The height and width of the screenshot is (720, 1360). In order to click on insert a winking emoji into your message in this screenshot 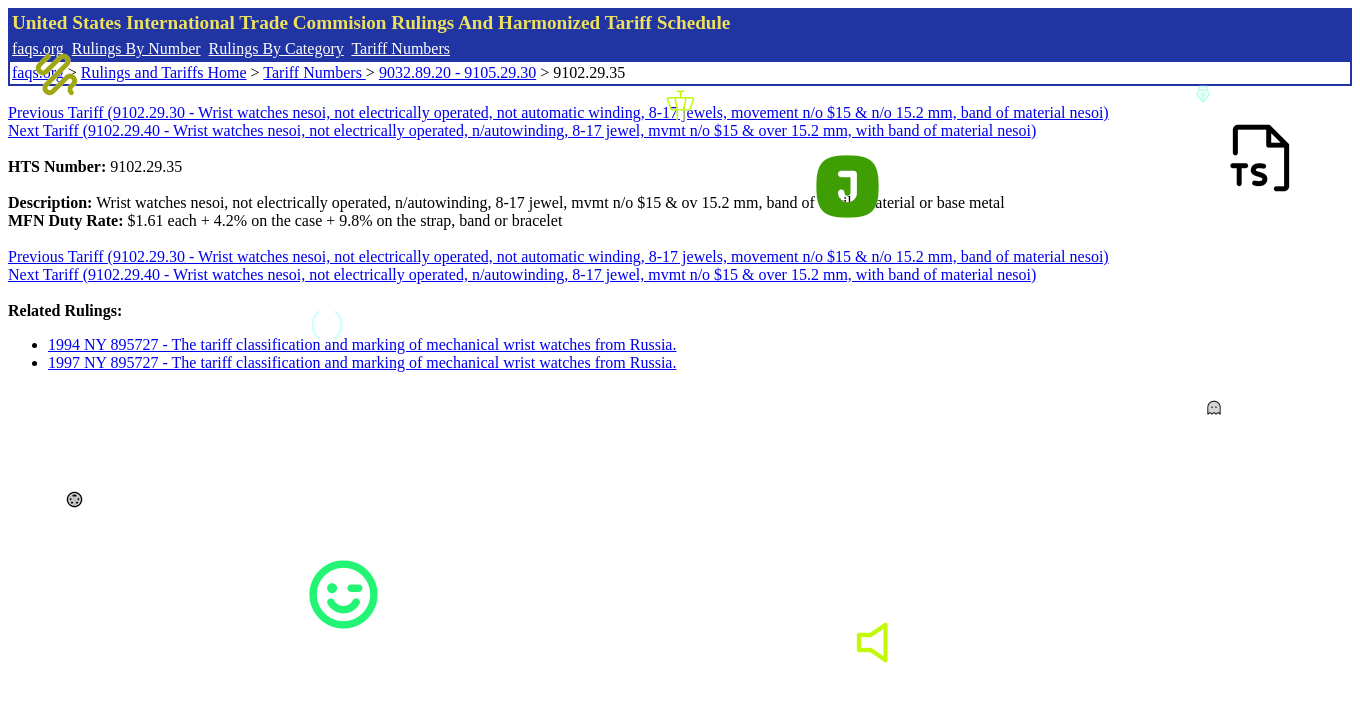, I will do `click(343, 594)`.